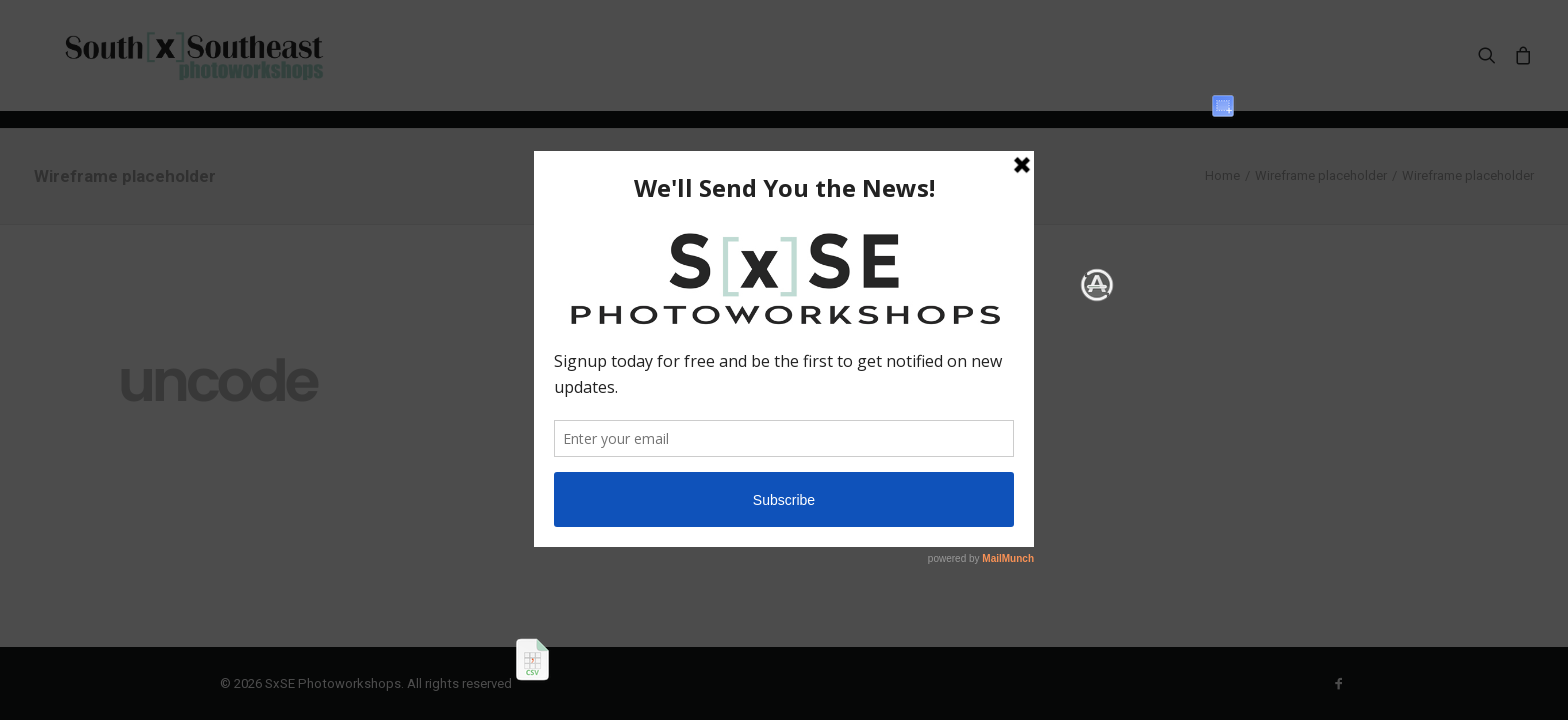 This screenshot has height=720, width=1568. I want to click on open the software update manager, so click(1097, 285).